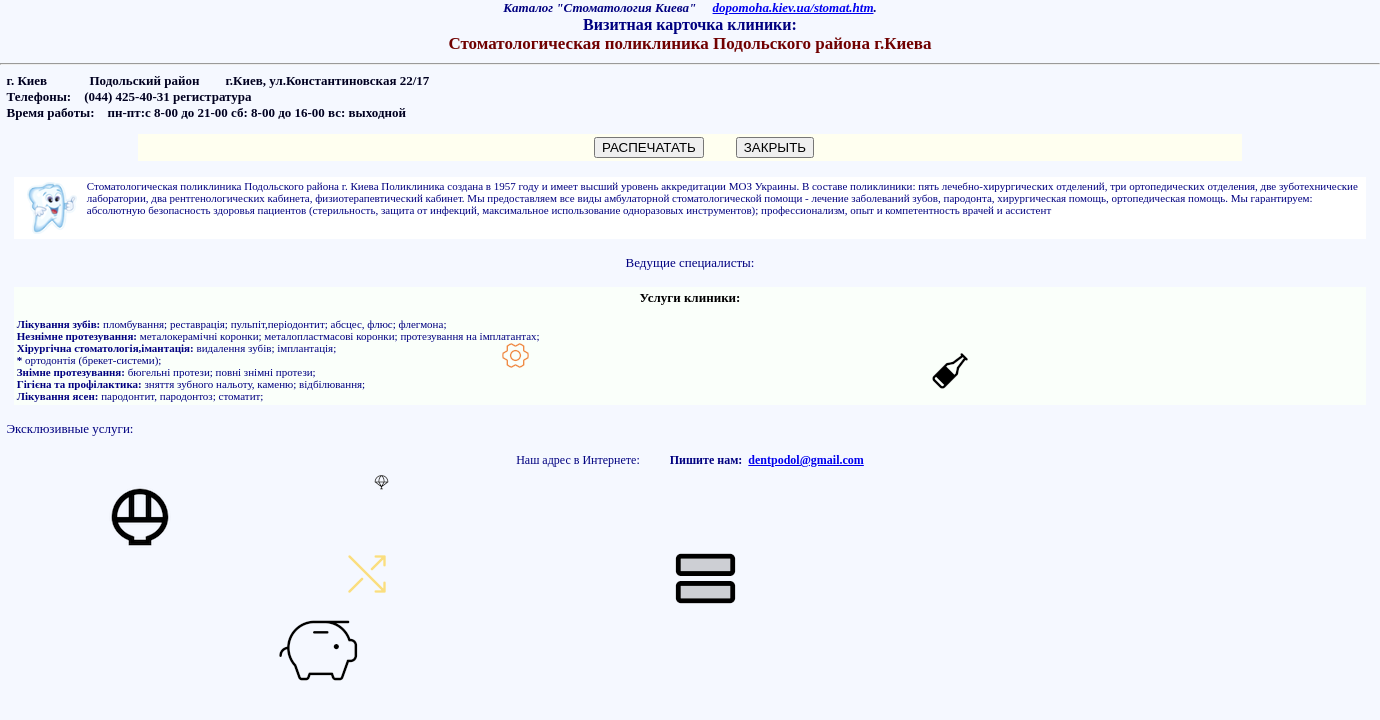  I want to click on browse asian cuisine or rice dishes, so click(140, 517).